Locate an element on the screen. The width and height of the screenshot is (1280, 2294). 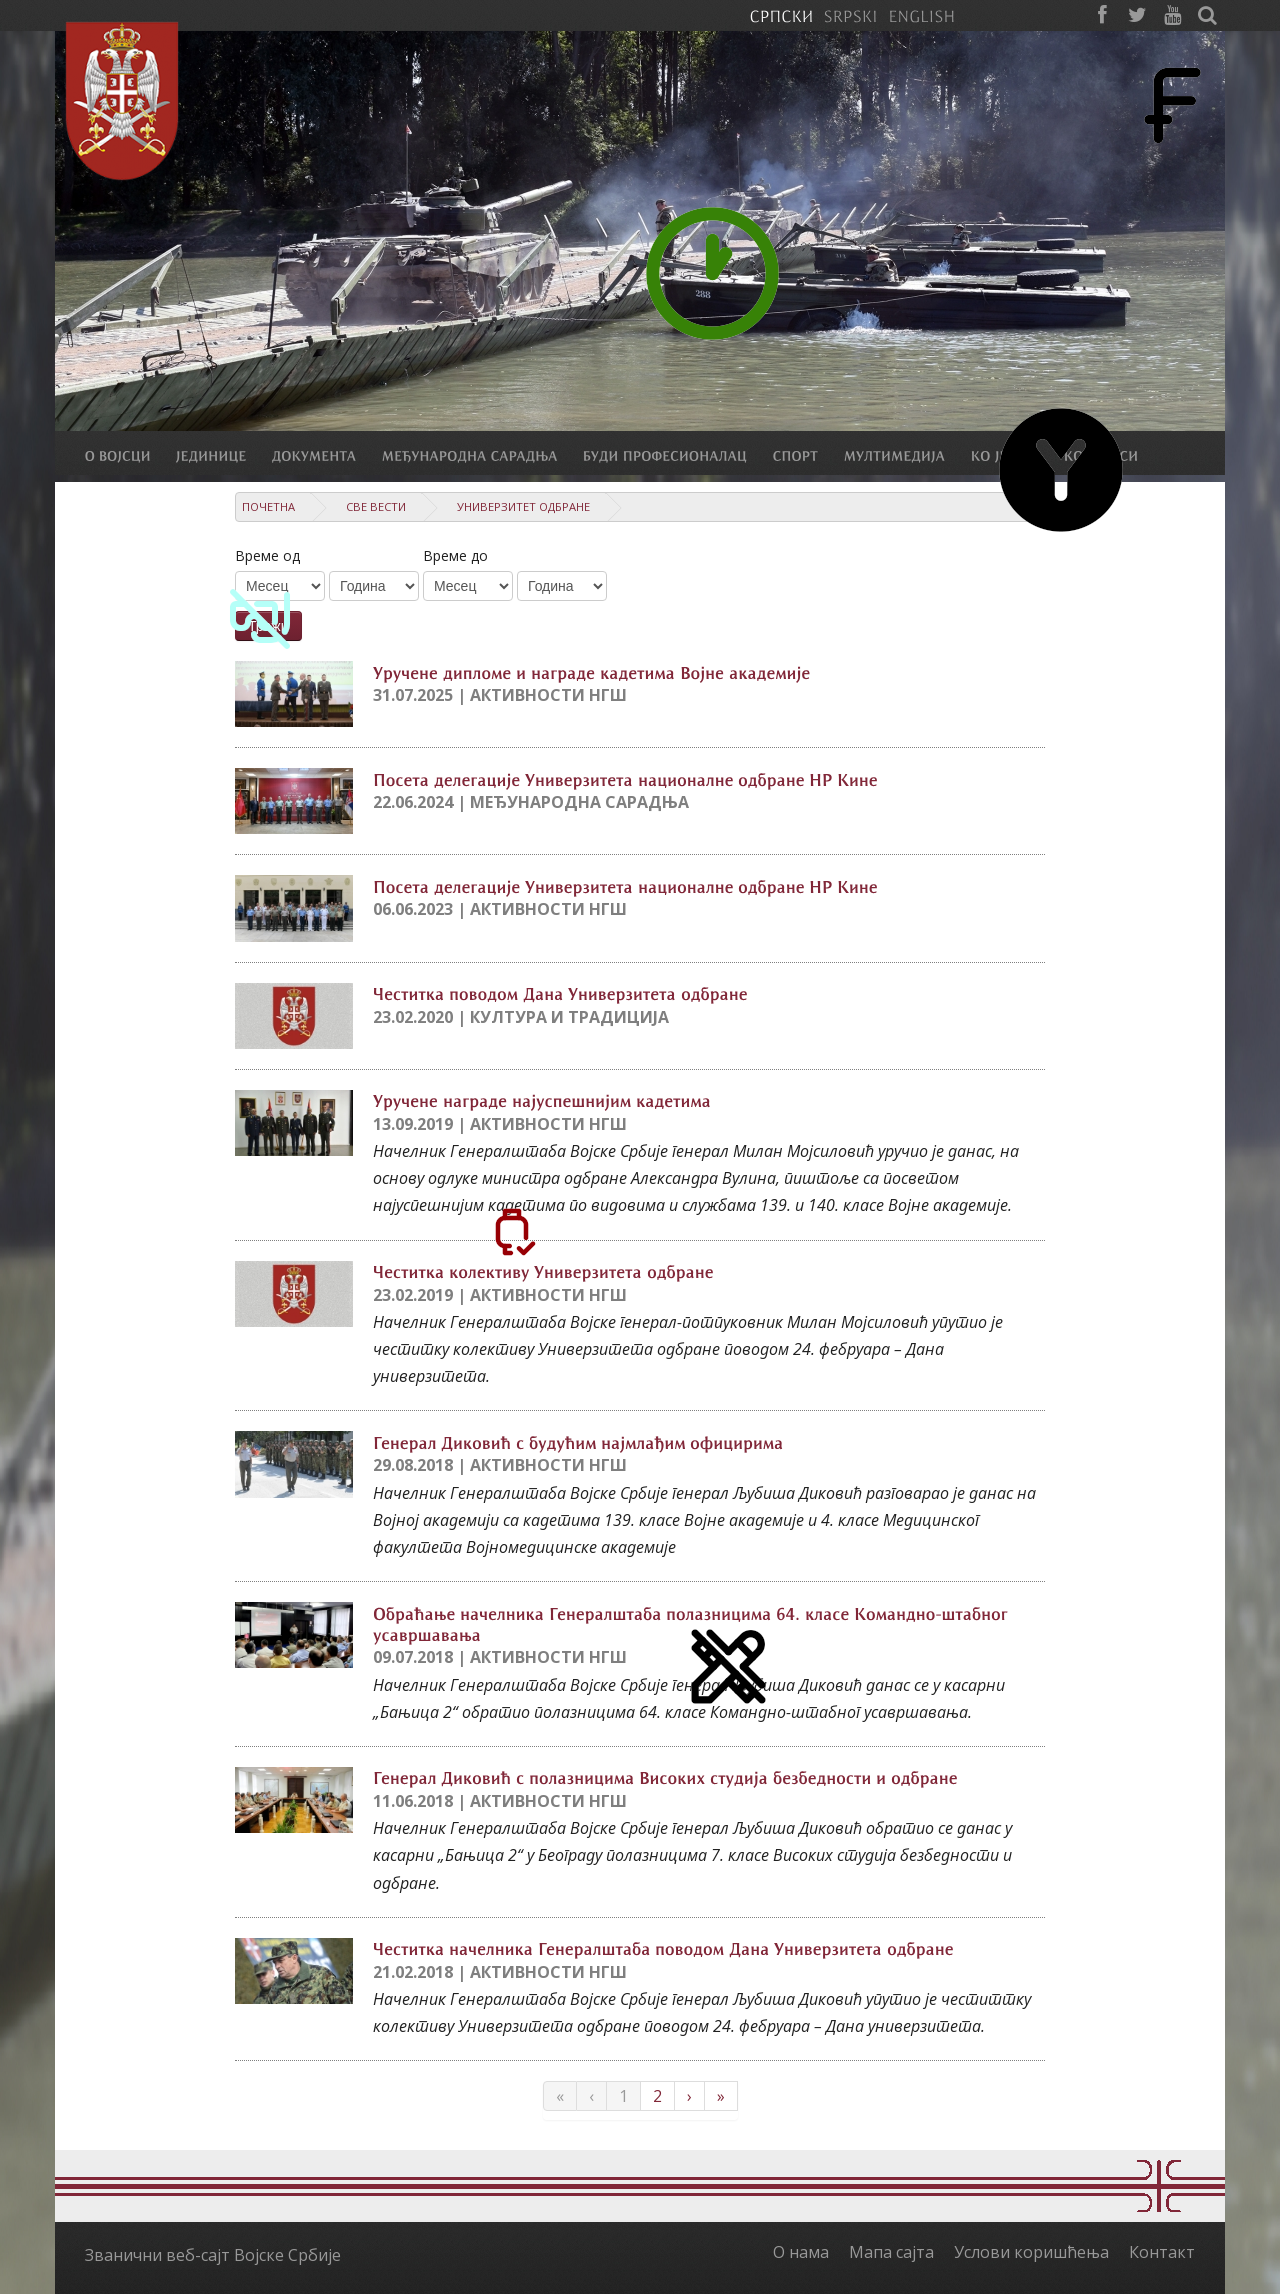
indicates Swiss franc currency is located at coordinates (1172, 105).